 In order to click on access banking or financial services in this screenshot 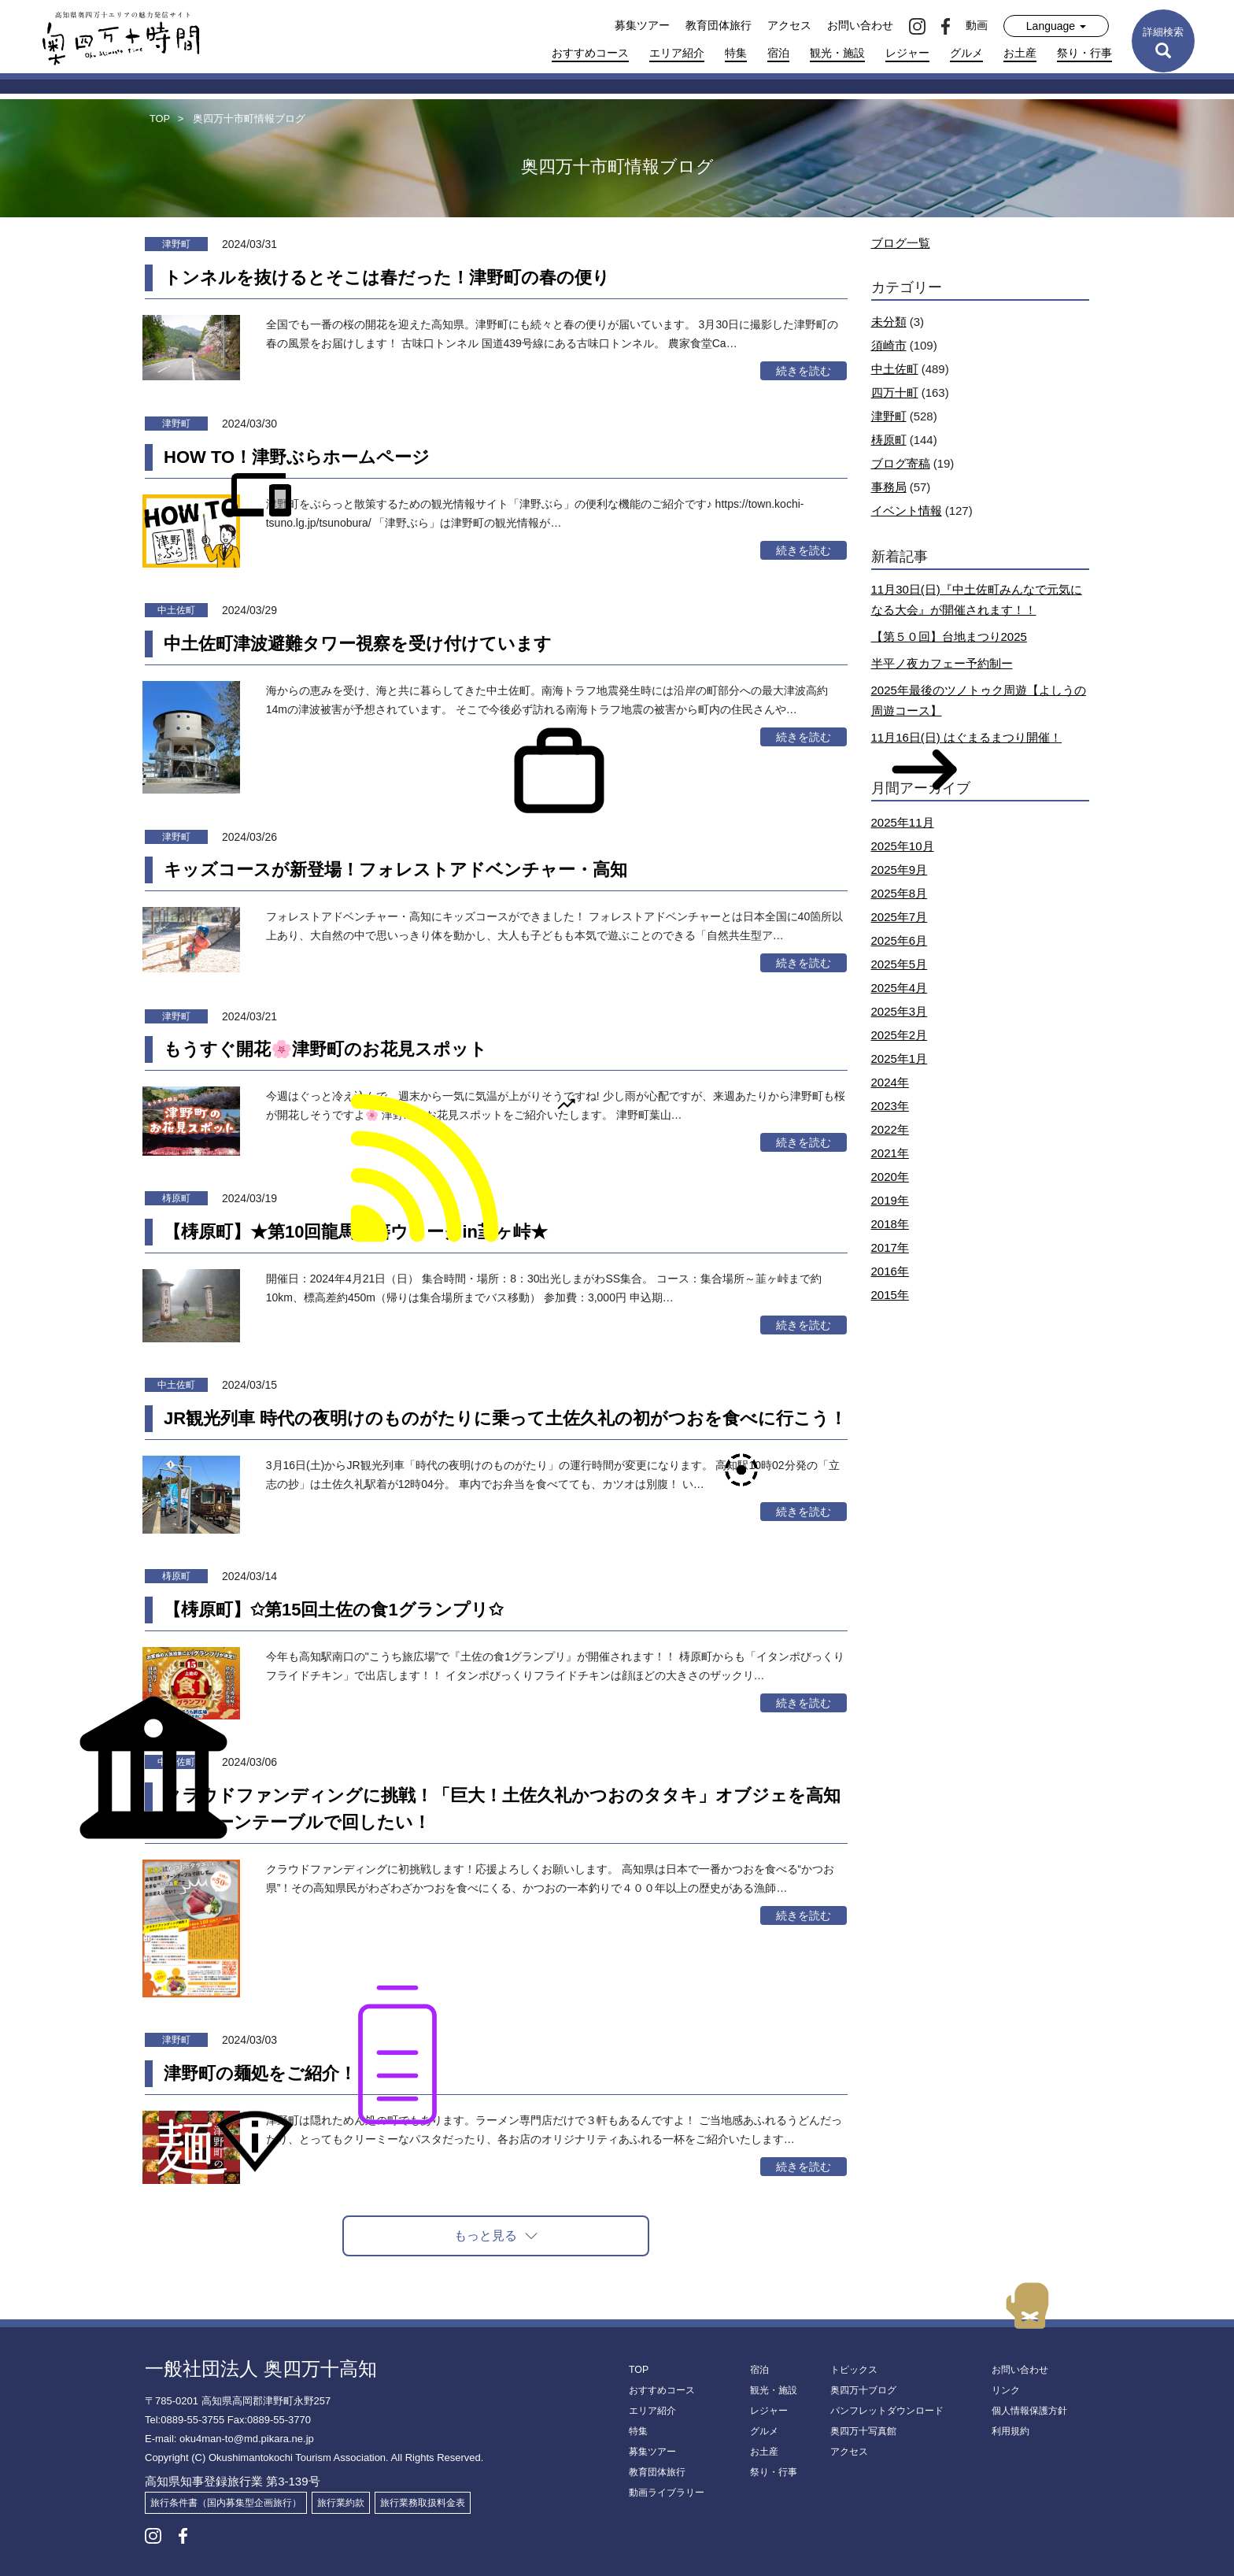, I will do `click(153, 1765)`.